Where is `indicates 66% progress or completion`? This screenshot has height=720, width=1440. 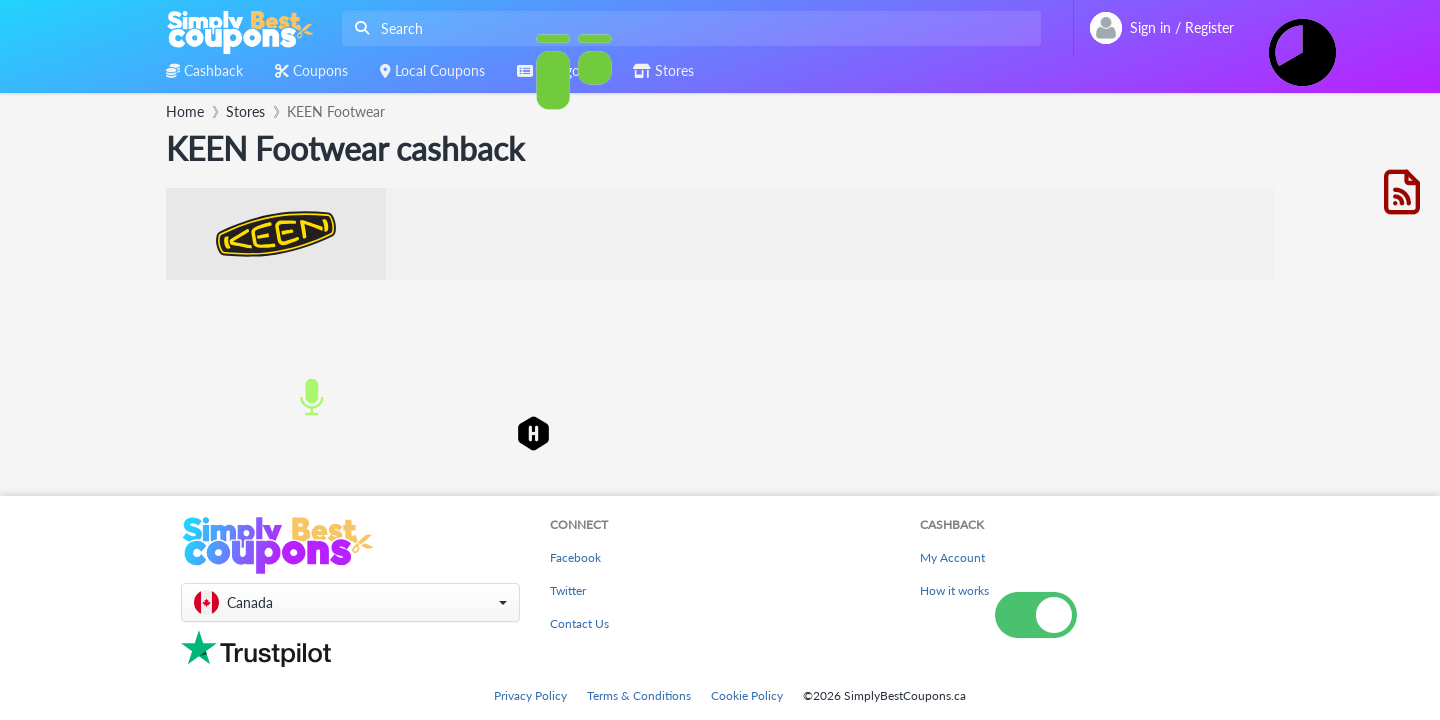 indicates 66% progress or completion is located at coordinates (1302, 52).